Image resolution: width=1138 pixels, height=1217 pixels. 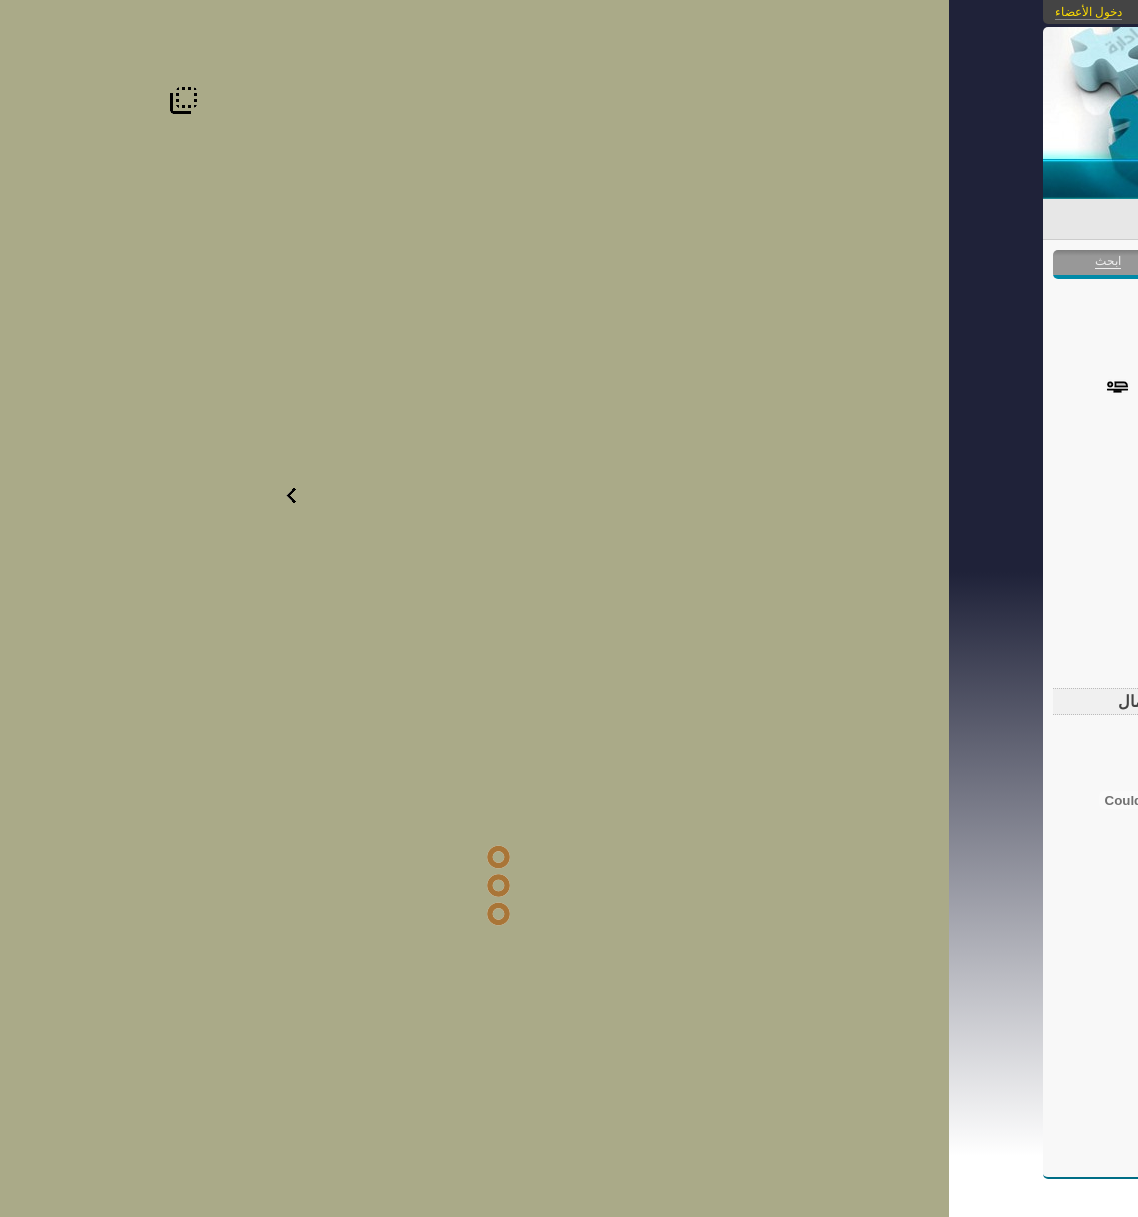 What do you see at coordinates (183, 100) in the screenshot?
I see `send element to back layer` at bounding box center [183, 100].